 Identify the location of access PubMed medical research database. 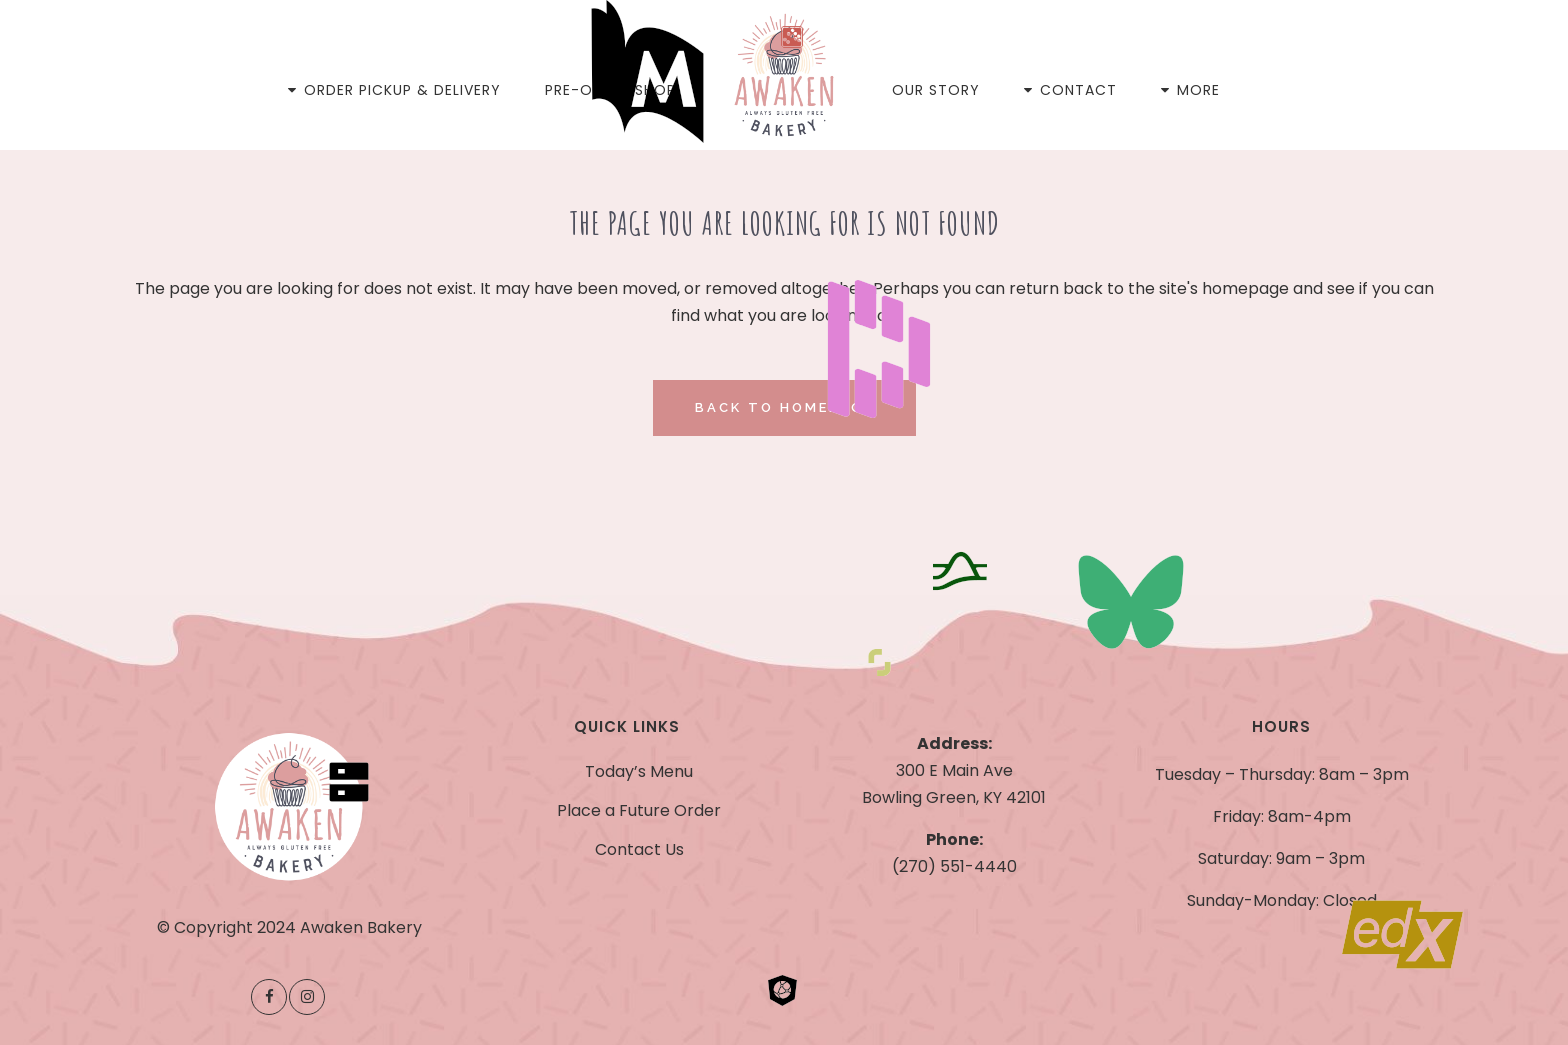
(647, 71).